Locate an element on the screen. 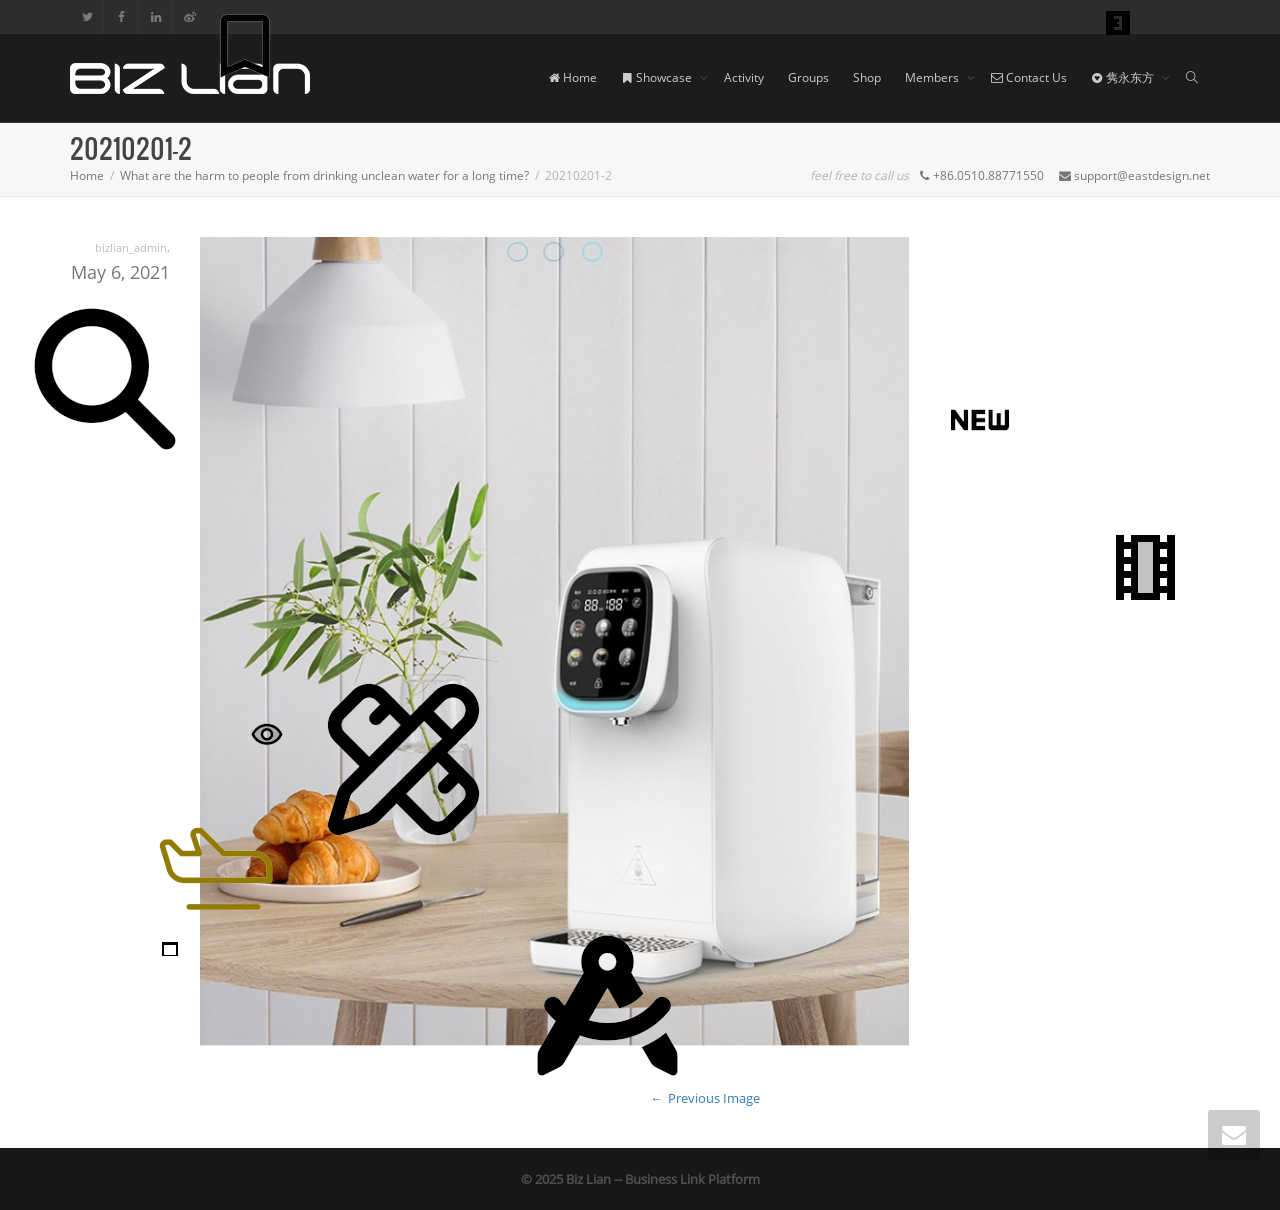 The height and width of the screenshot is (1210, 1280). search for content or items is located at coordinates (105, 379).